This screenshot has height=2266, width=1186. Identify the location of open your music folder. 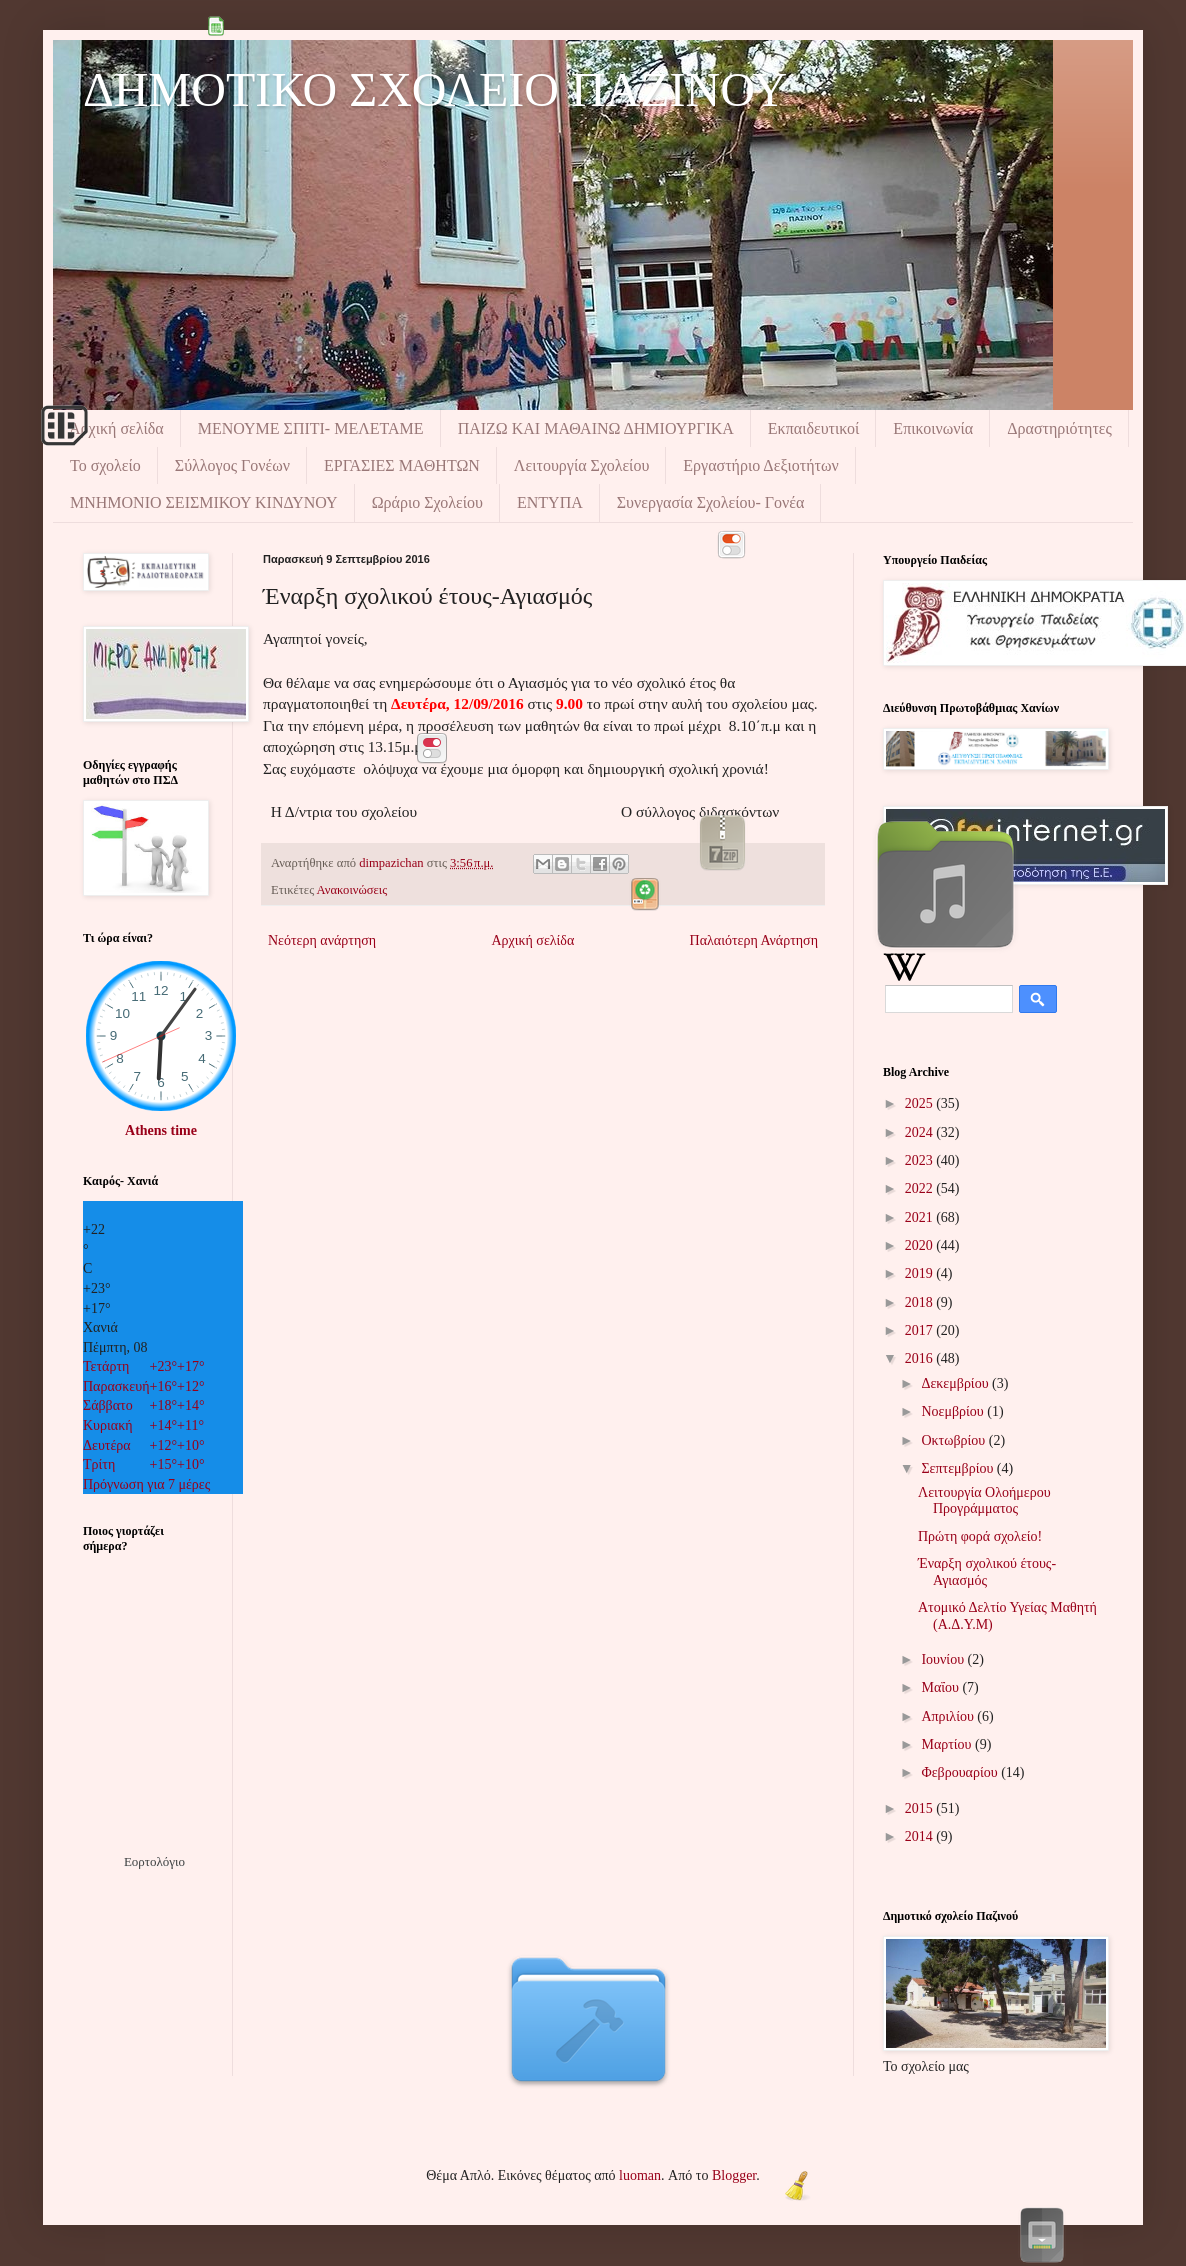
(945, 884).